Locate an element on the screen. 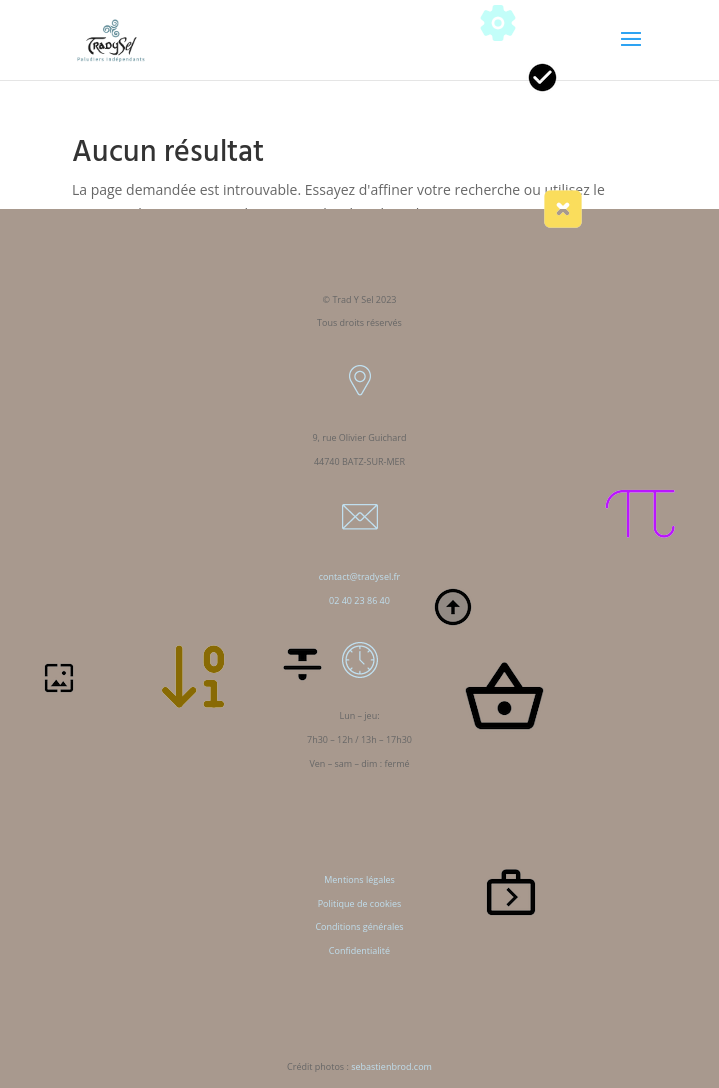 Image resolution: width=719 pixels, height=1088 pixels. close or dismiss a modal window is located at coordinates (563, 209).